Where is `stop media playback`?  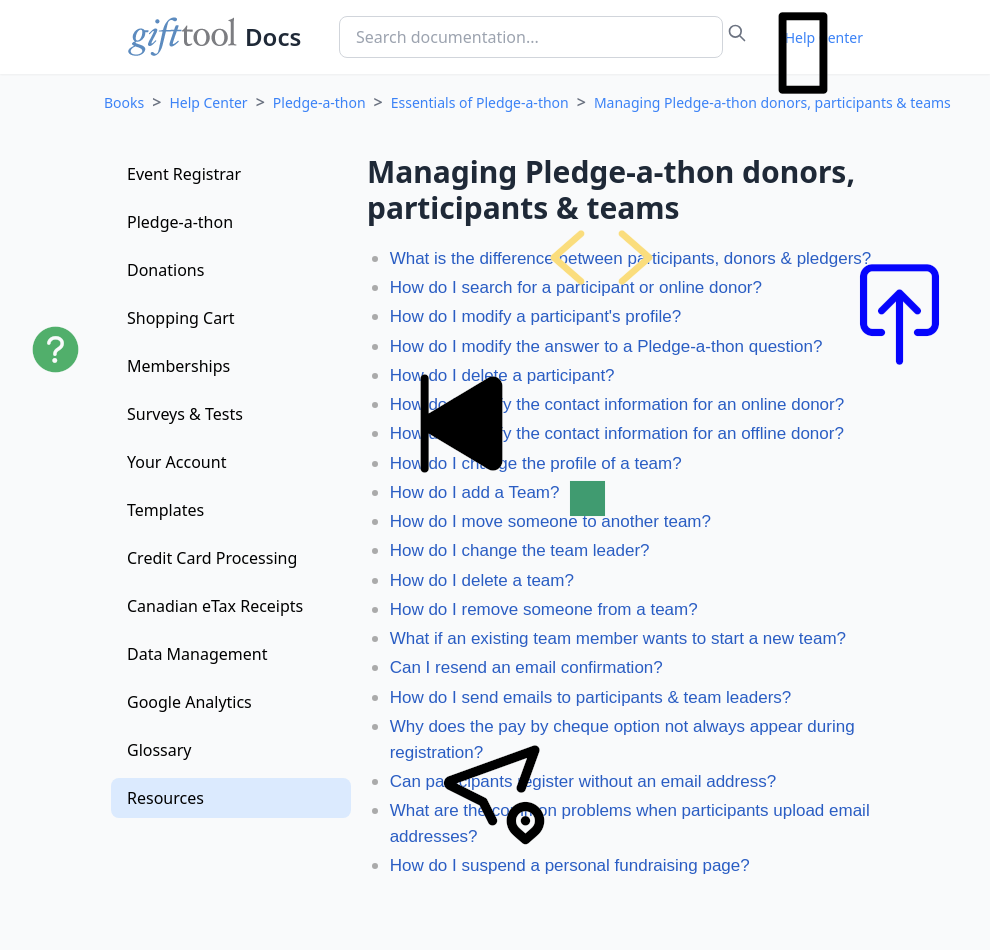
stop media playback is located at coordinates (587, 498).